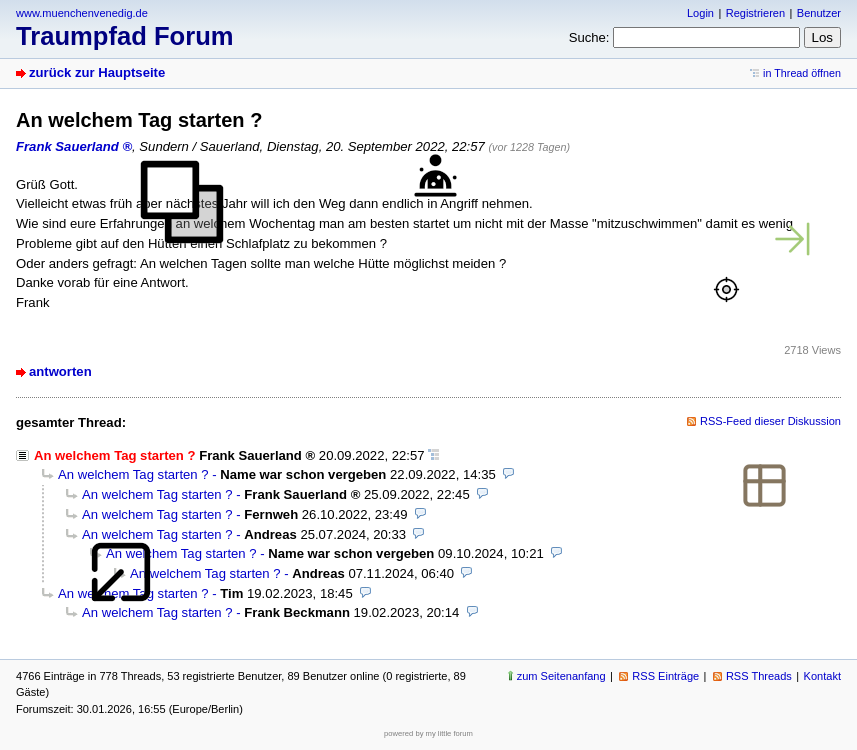 This screenshot has width=857, height=750. I want to click on subtract or remove a layer from selection, so click(182, 202).